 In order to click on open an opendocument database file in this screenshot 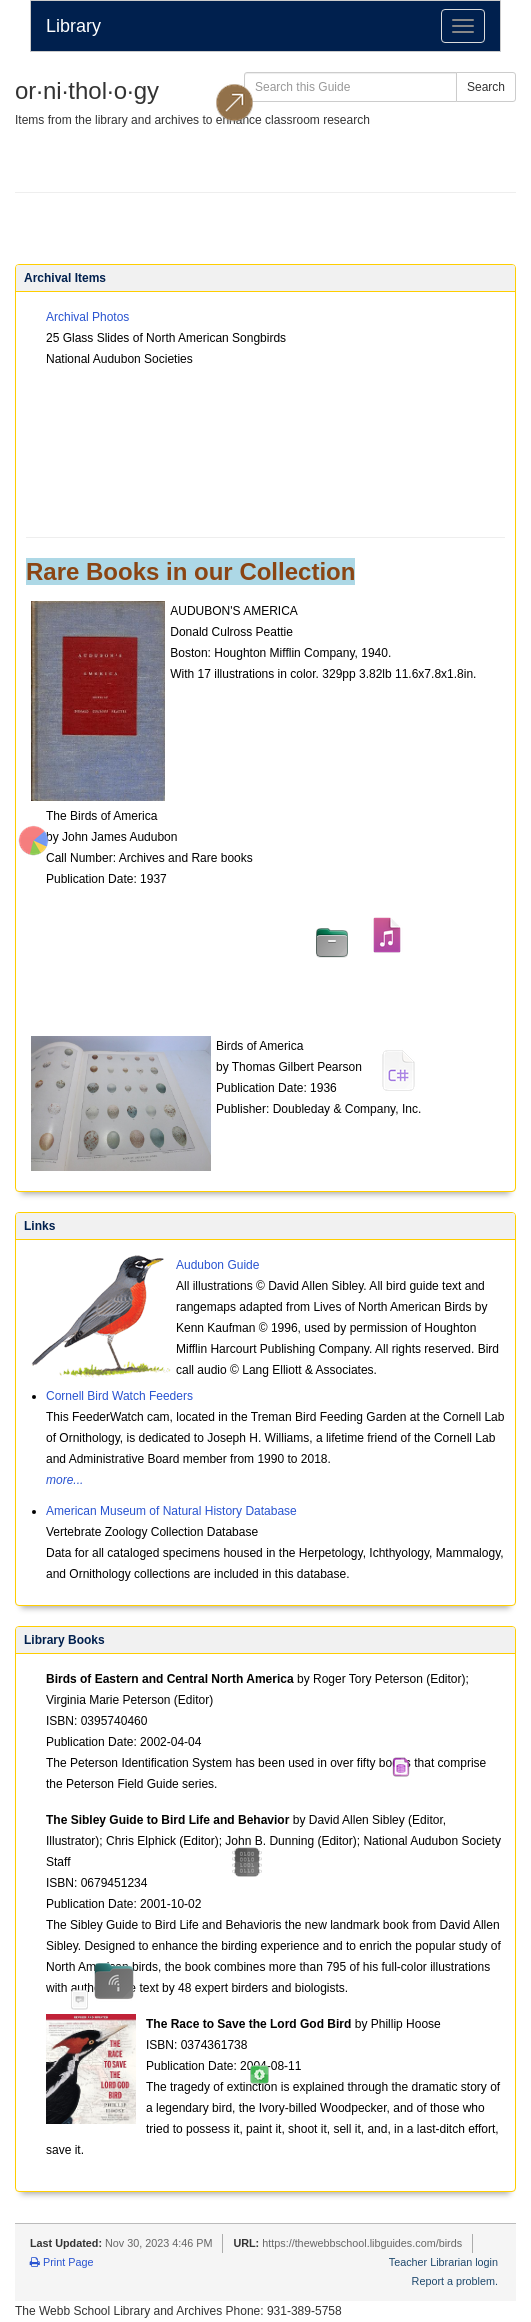, I will do `click(401, 1767)`.